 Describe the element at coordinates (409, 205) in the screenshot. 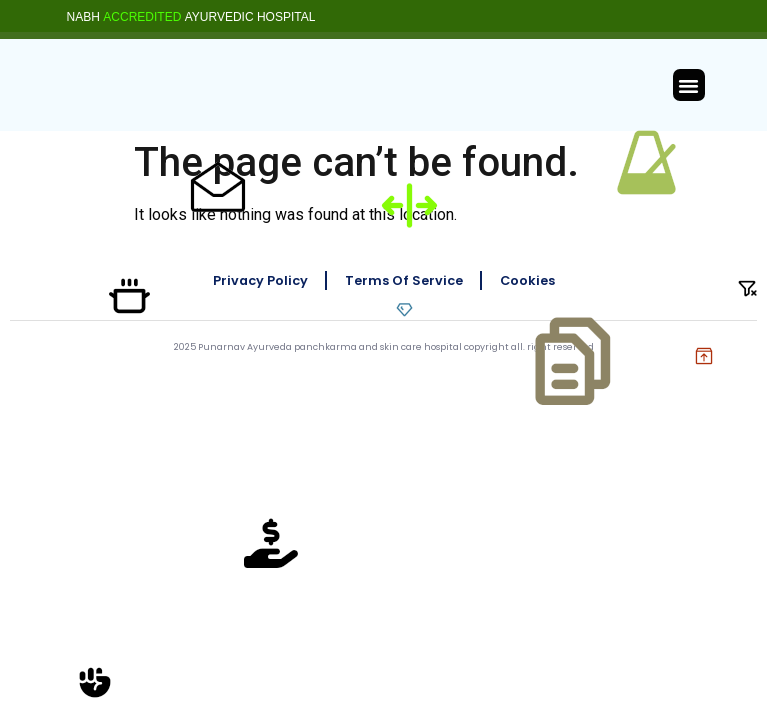

I see `expand content horizontally` at that location.